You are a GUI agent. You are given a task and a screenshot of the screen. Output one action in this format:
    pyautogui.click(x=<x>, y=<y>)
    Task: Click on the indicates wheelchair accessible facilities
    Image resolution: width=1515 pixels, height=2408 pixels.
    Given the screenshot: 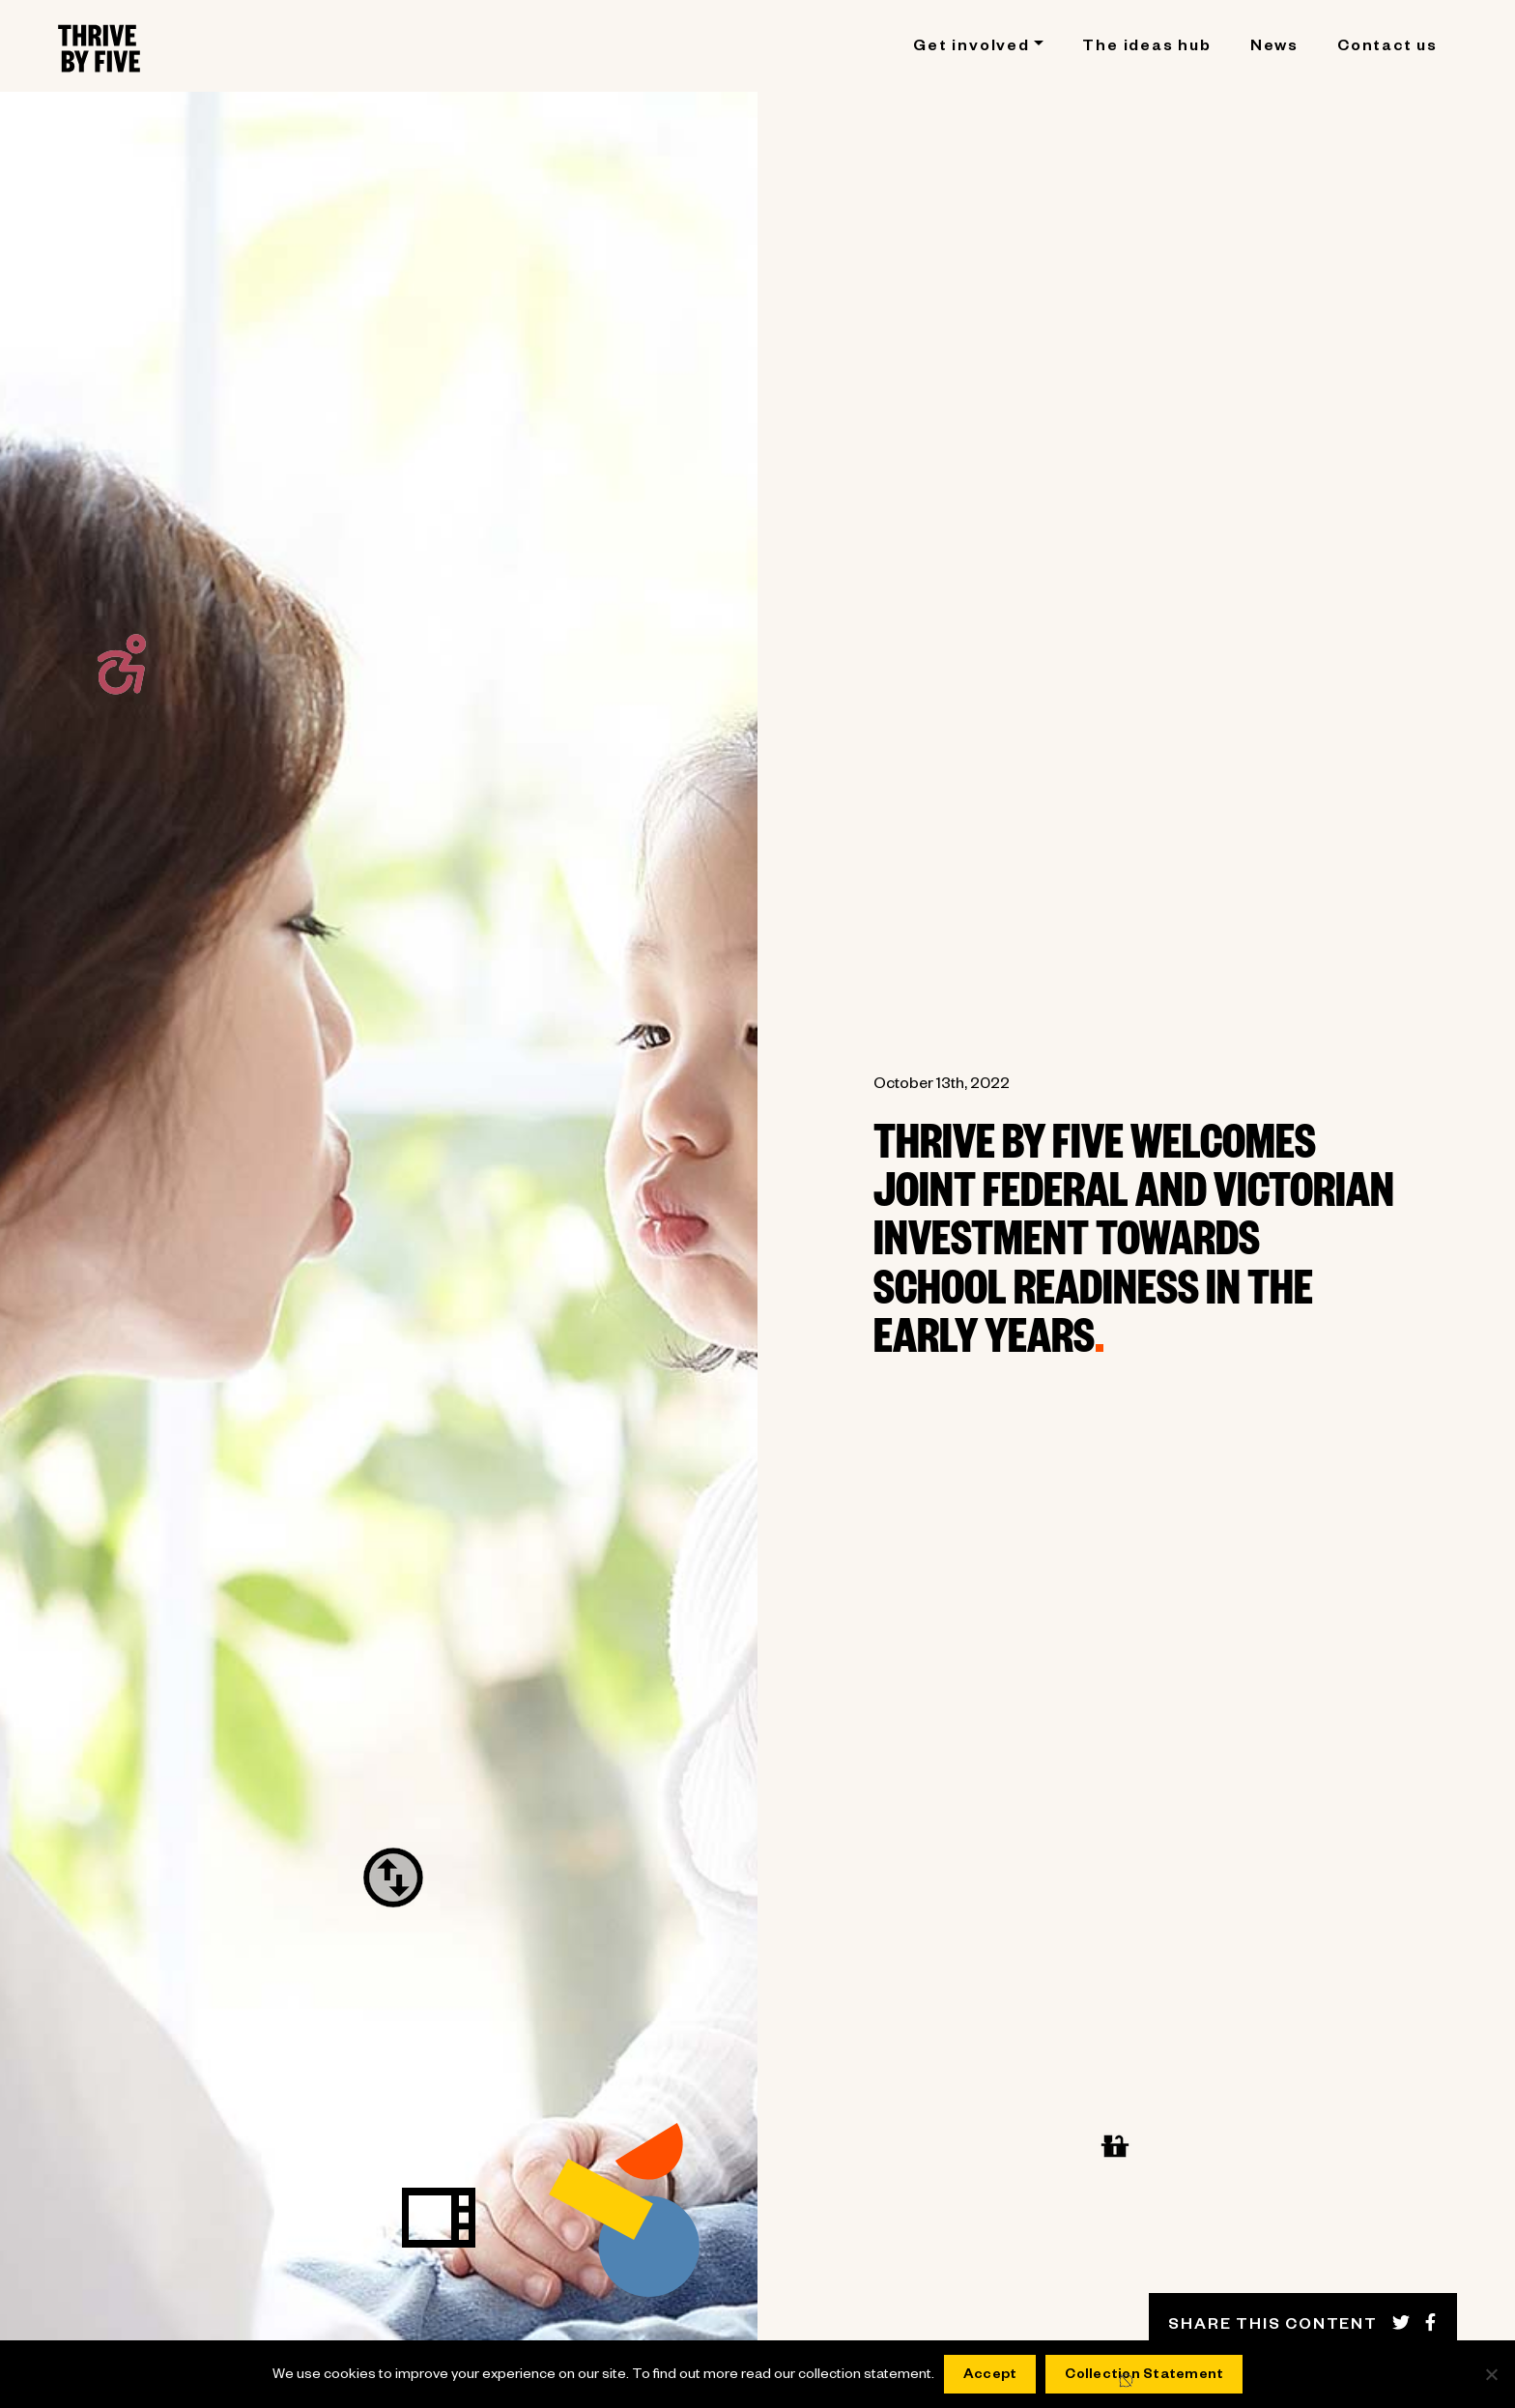 What is the action you would take?
    pyautogui.click(x=123, y=665)
    